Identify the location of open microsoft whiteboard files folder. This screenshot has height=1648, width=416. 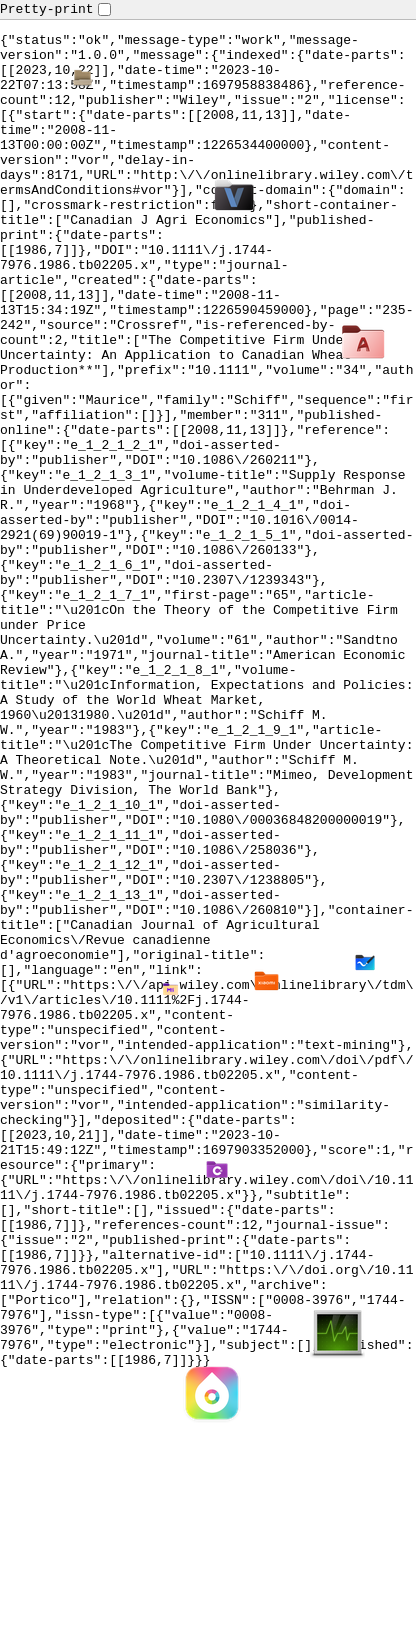
(365, 963).